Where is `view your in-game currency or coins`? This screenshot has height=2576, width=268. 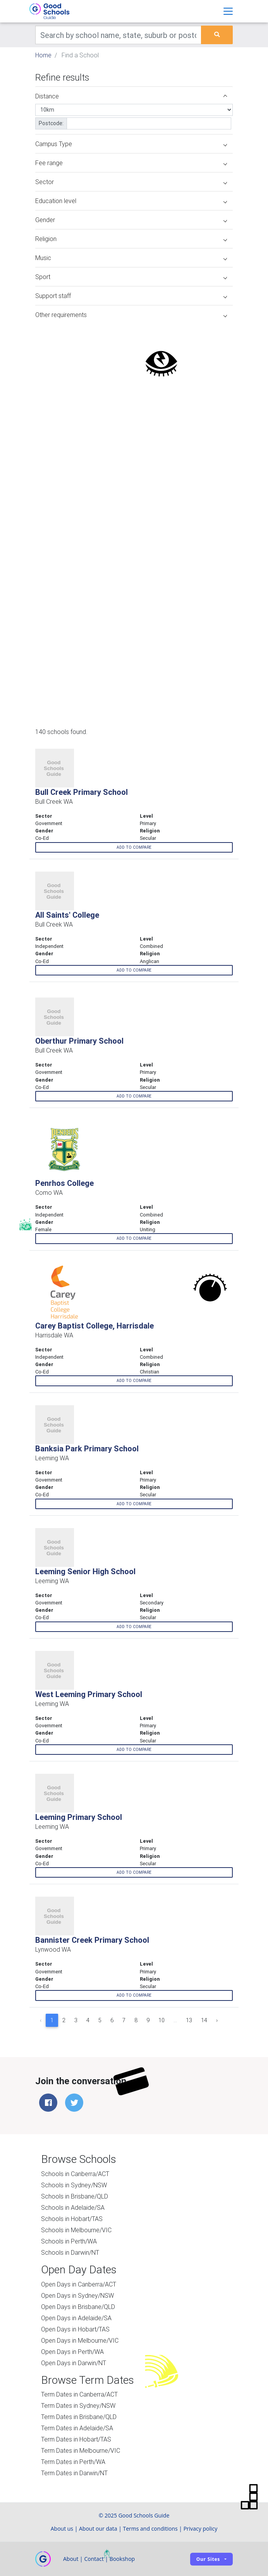
view your in-game currency or coins is located at coordinates (26, 1224).